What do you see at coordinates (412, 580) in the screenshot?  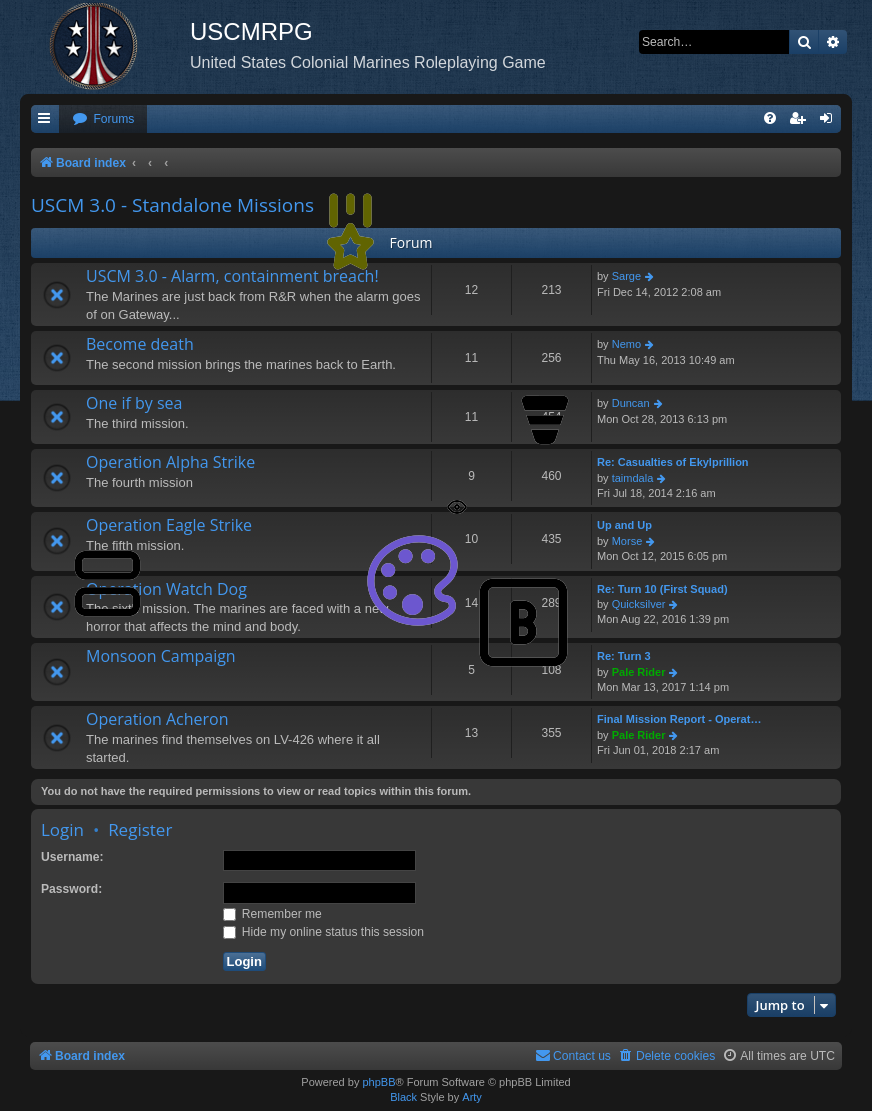 I see `customize color or theme settings` at bounding box center [412, 580].